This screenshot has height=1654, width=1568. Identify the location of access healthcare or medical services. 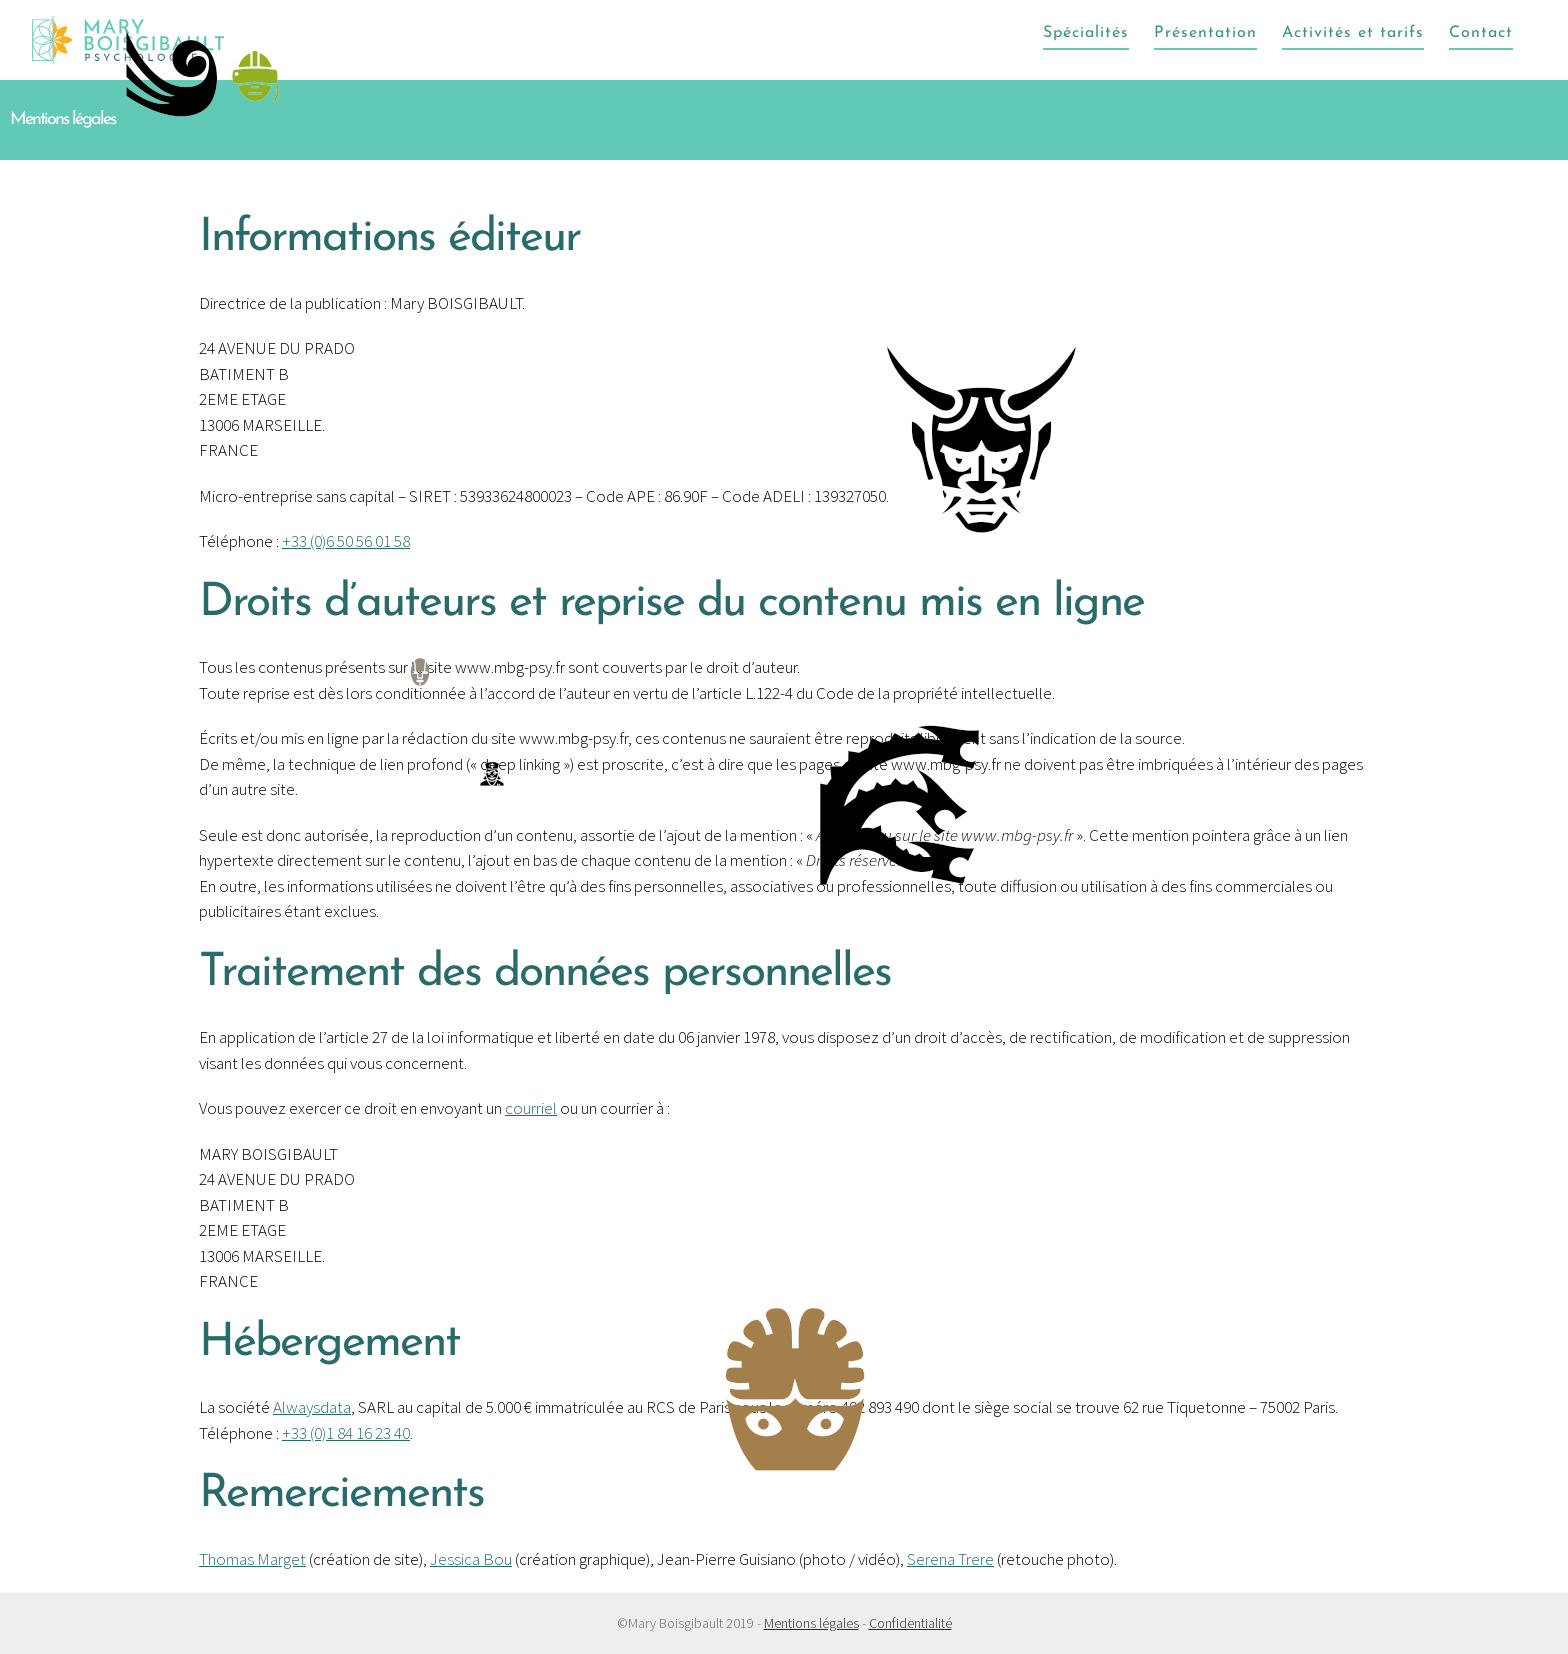
(492, 774).